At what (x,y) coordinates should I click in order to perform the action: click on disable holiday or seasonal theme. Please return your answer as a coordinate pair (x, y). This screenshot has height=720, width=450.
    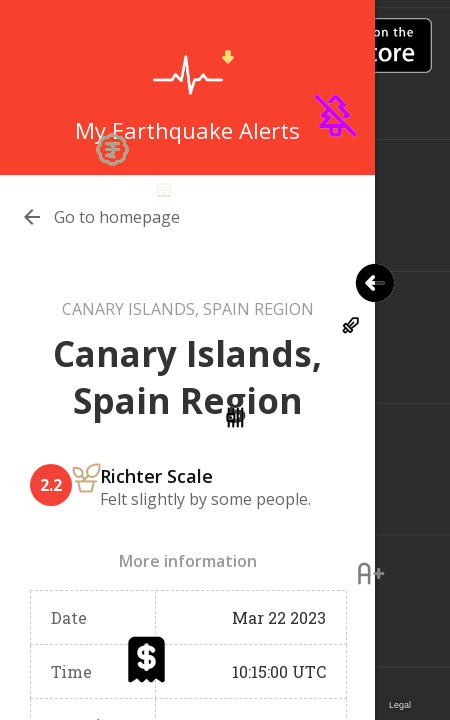
    Looking at the image, I should click on (335, 115).